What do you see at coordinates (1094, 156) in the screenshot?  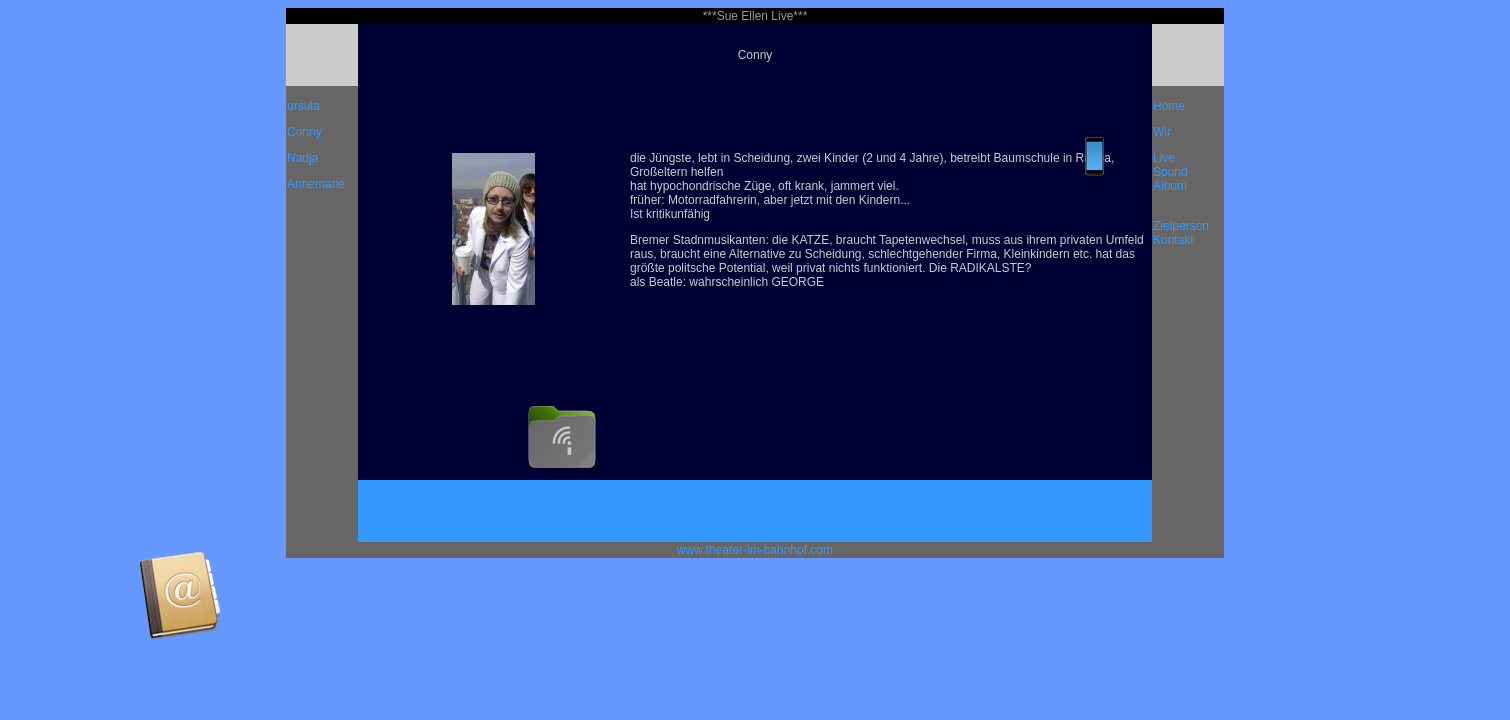 I see `iPhone 7 device icon for system identification` at bounding box center [1094, 156].